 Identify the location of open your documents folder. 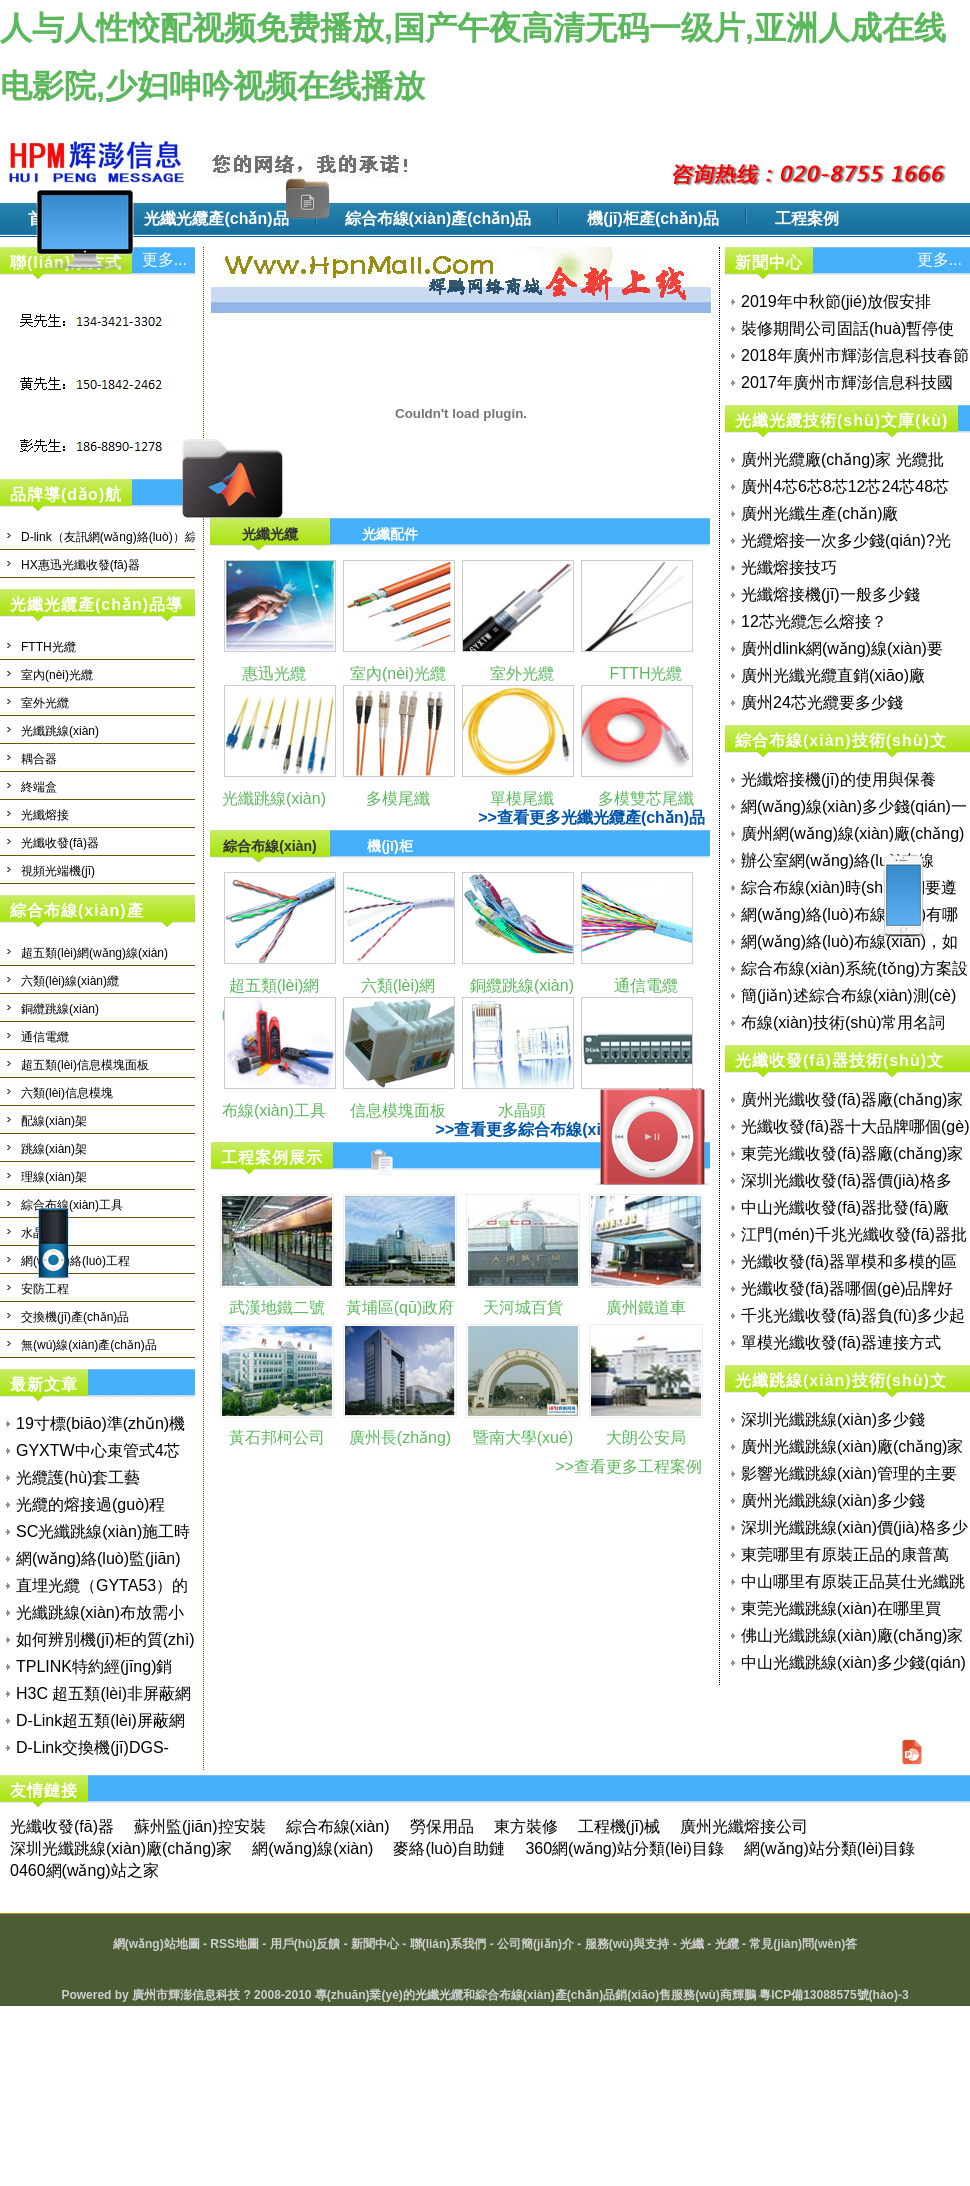
(307, 198).